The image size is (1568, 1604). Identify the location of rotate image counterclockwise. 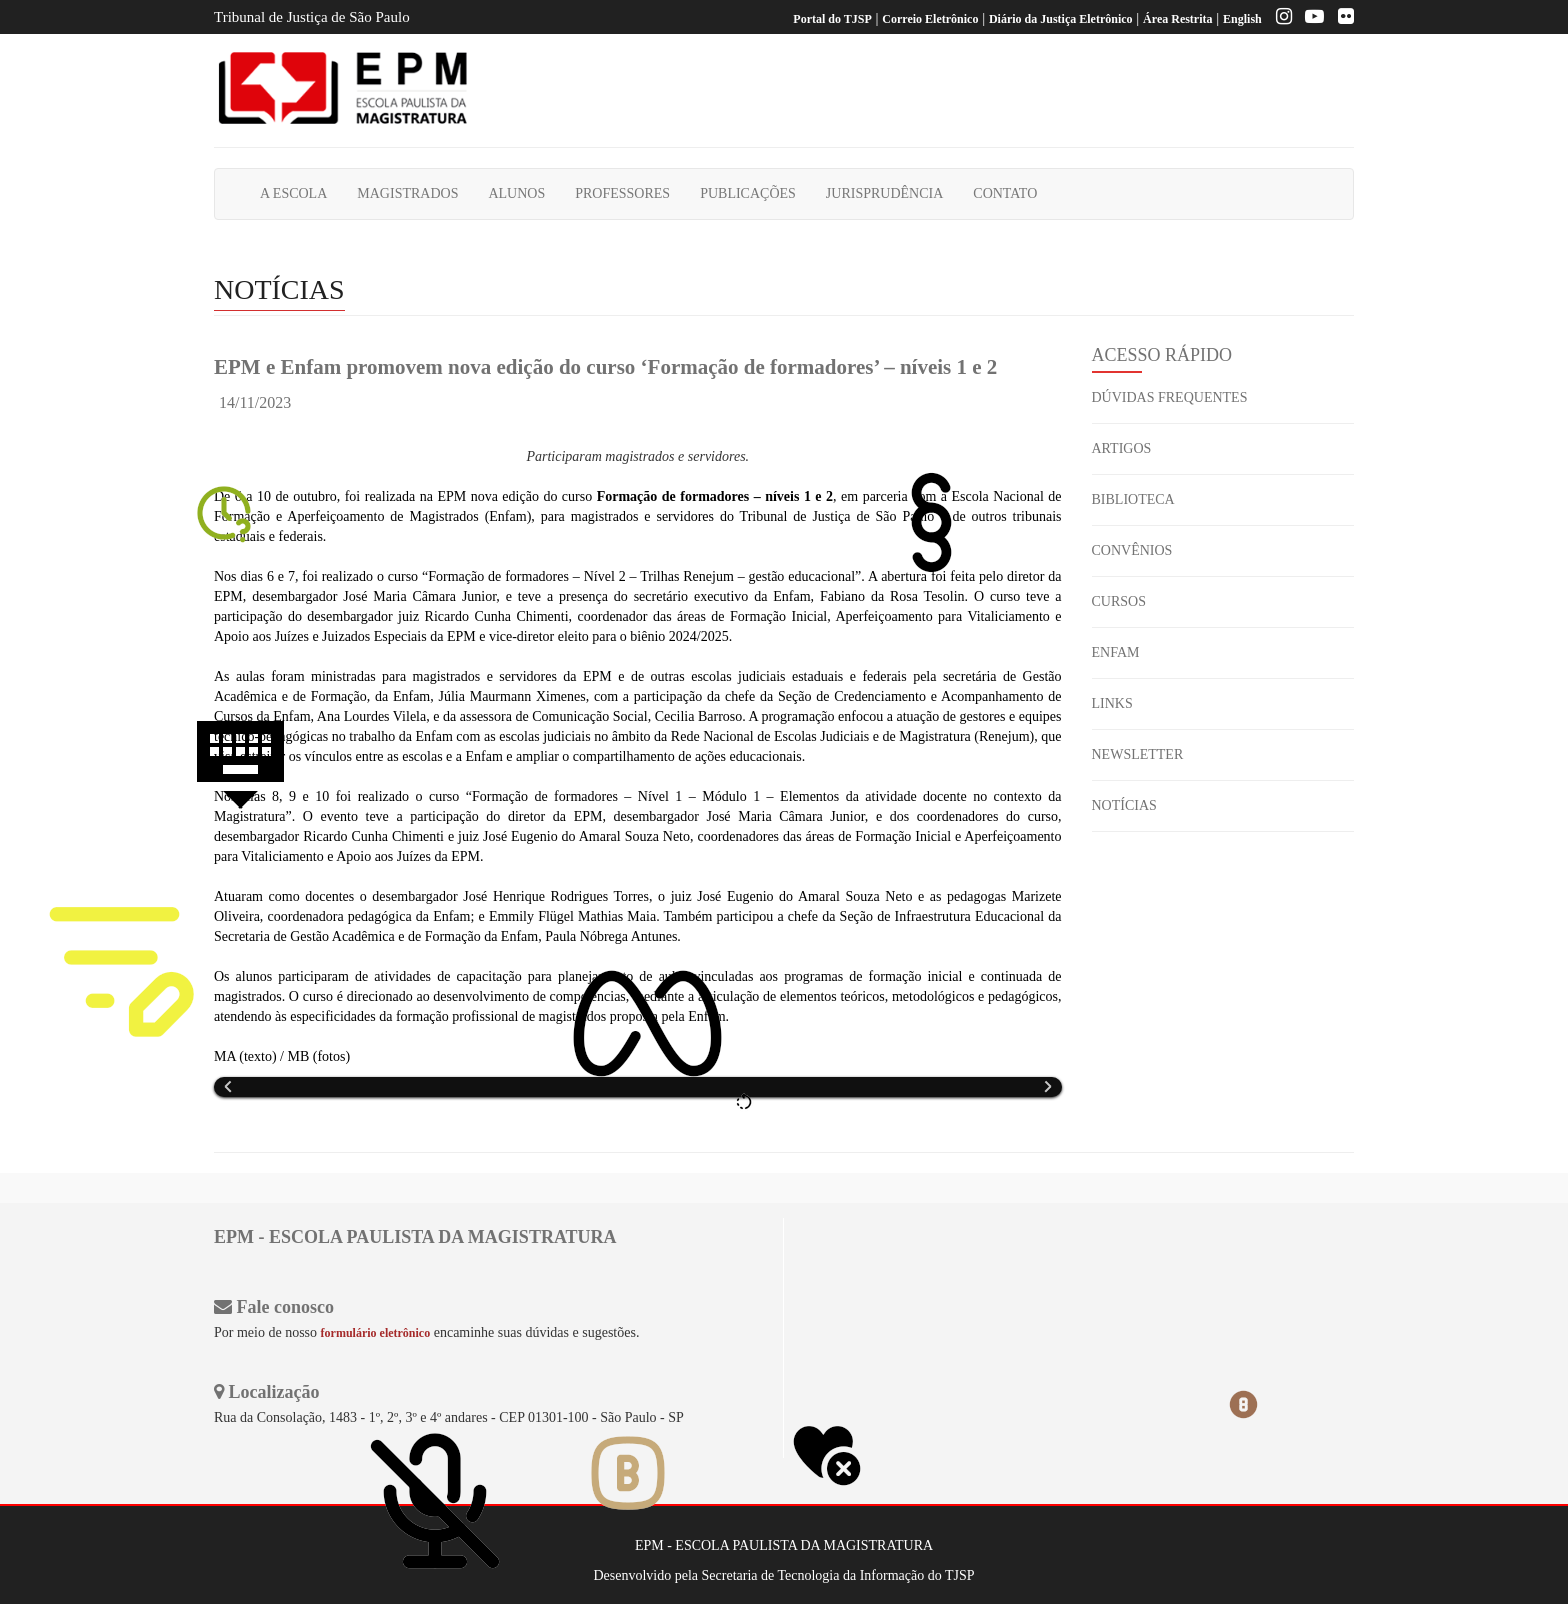
(744, 1102).